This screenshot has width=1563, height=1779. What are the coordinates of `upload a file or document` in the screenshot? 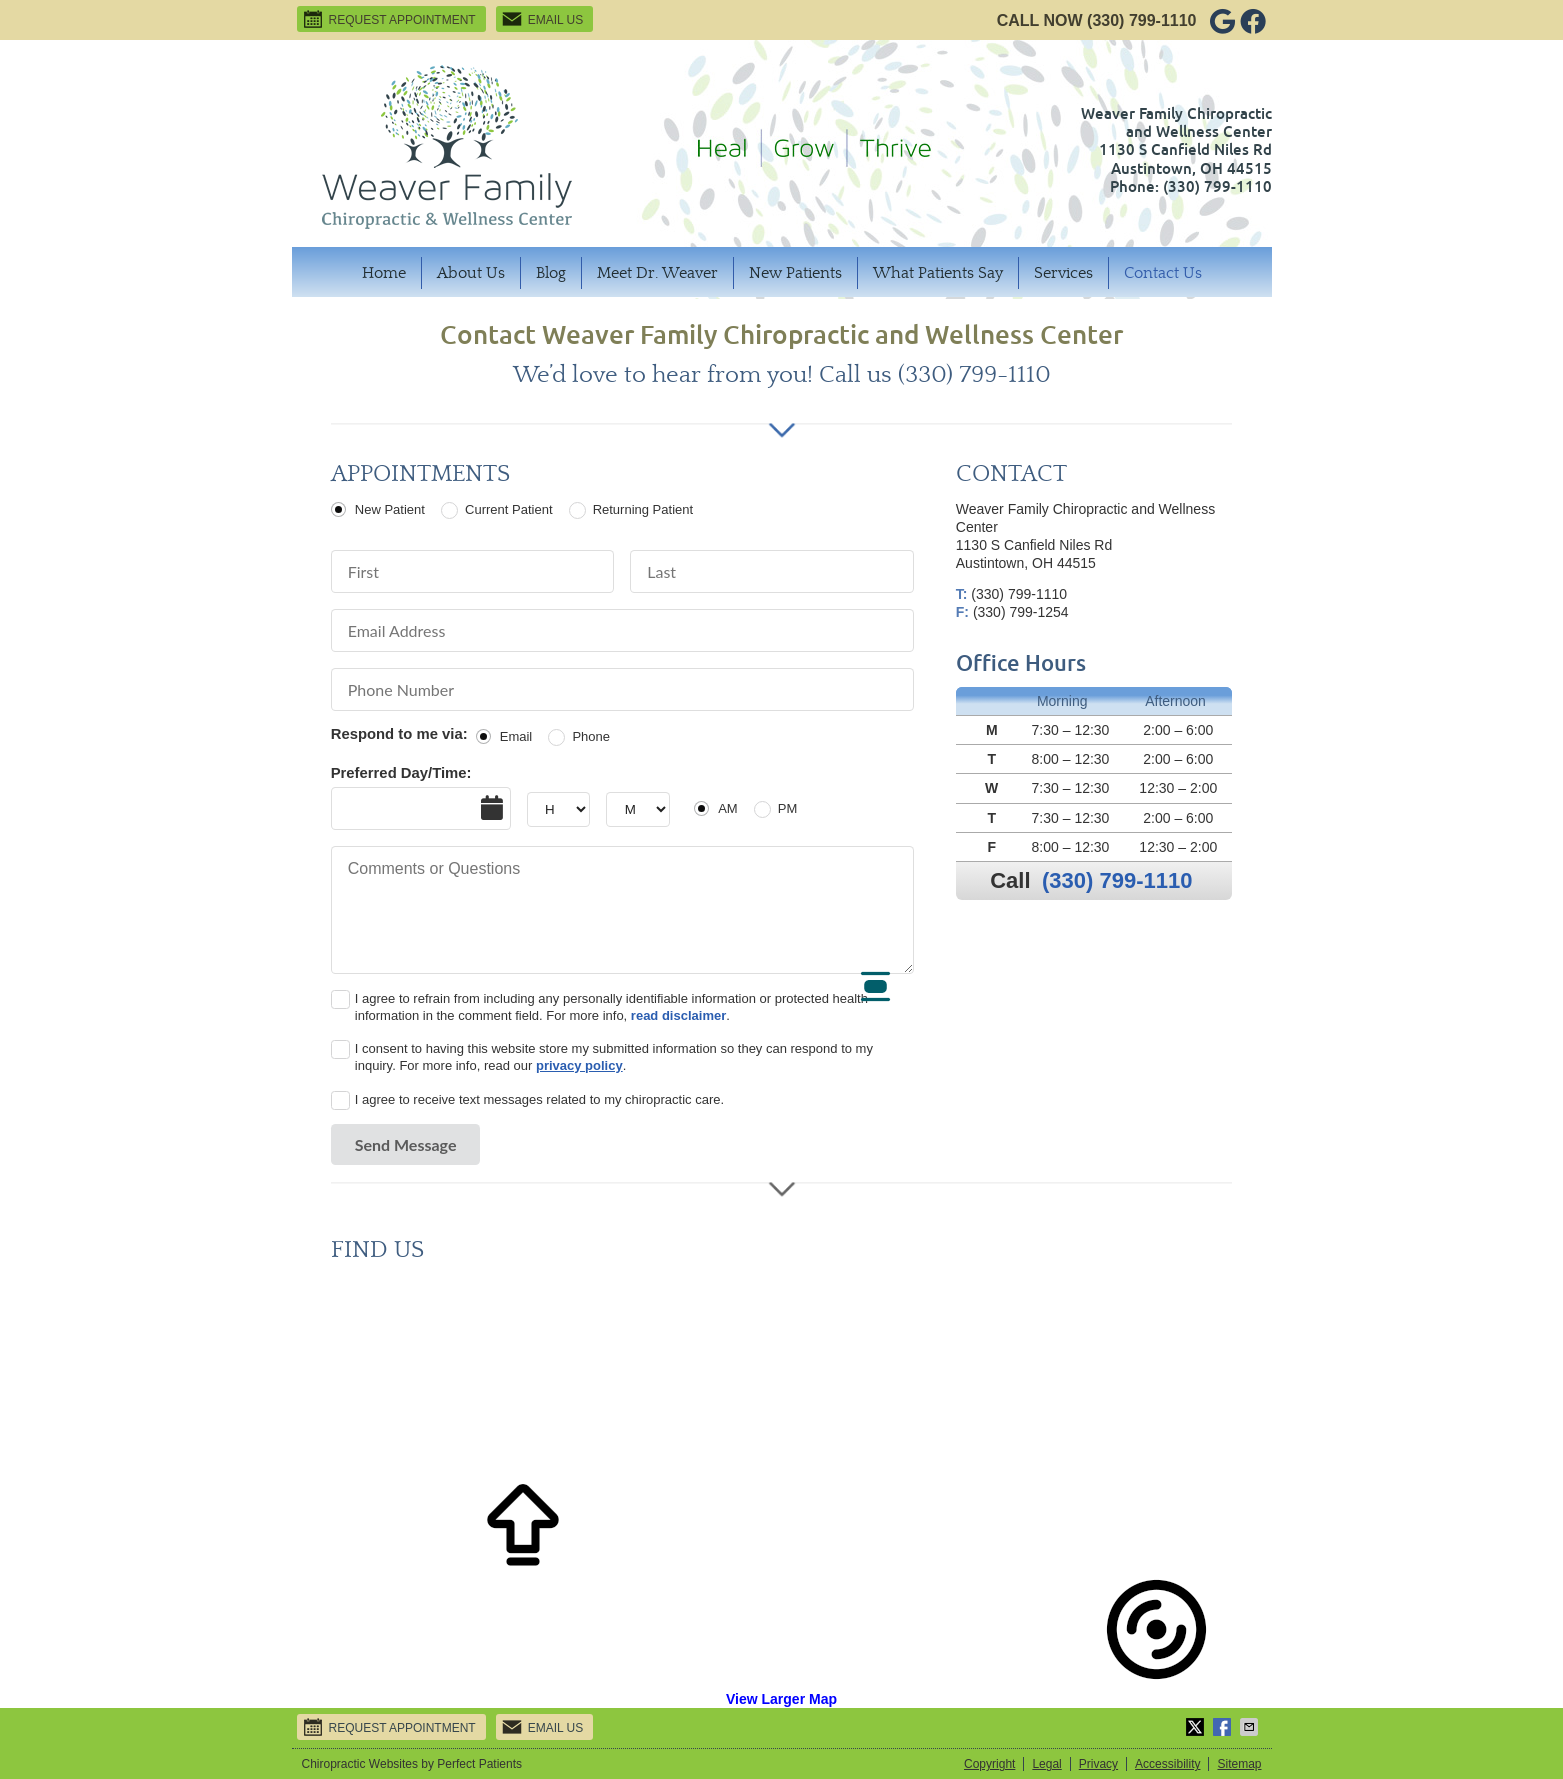 It's located at (523, 1524).